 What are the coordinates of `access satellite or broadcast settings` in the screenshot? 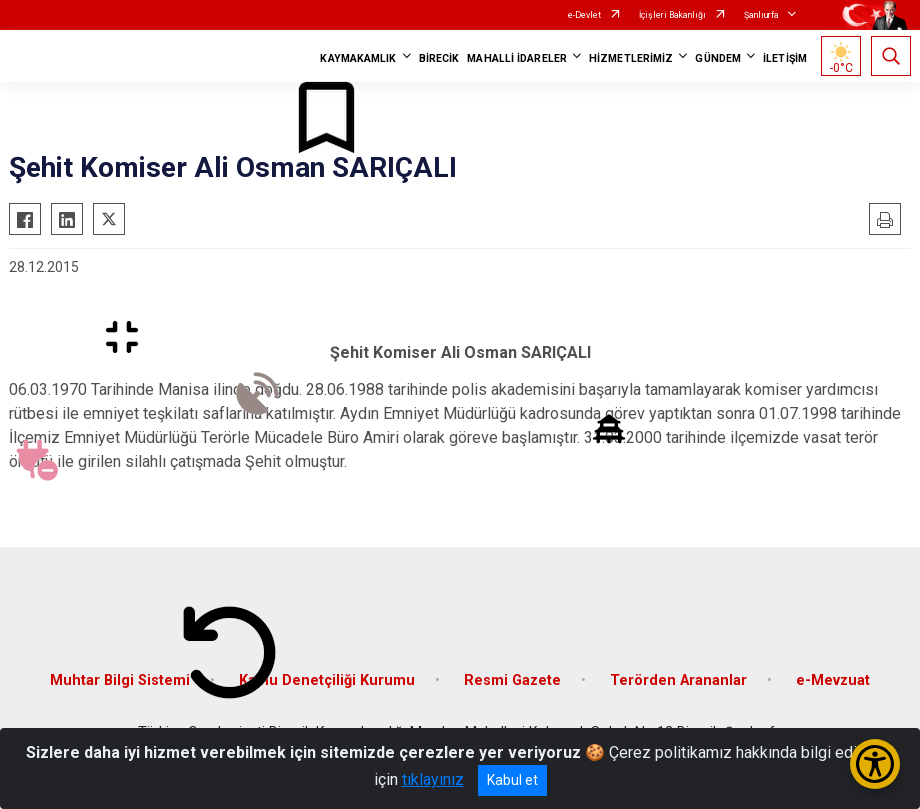 It's located at (257, 393).